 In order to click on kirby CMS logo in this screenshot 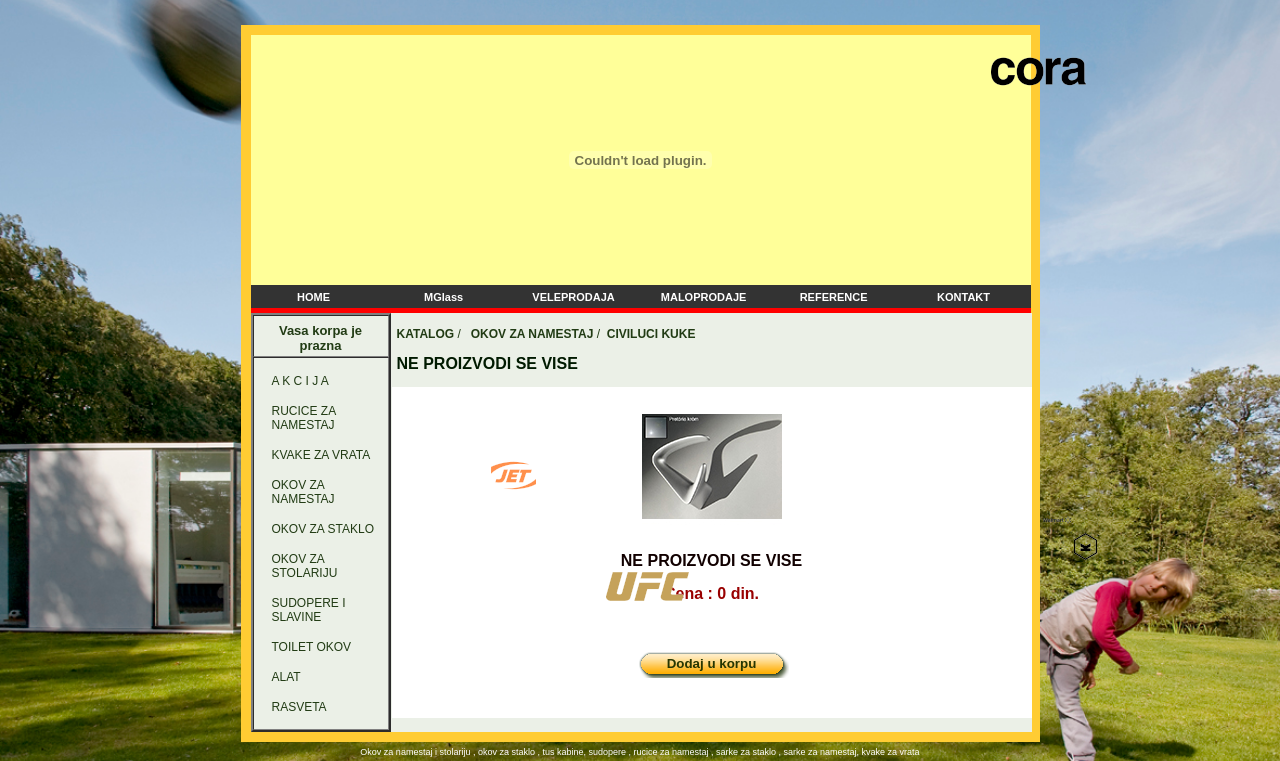, I will do `click(1085, 546)`.